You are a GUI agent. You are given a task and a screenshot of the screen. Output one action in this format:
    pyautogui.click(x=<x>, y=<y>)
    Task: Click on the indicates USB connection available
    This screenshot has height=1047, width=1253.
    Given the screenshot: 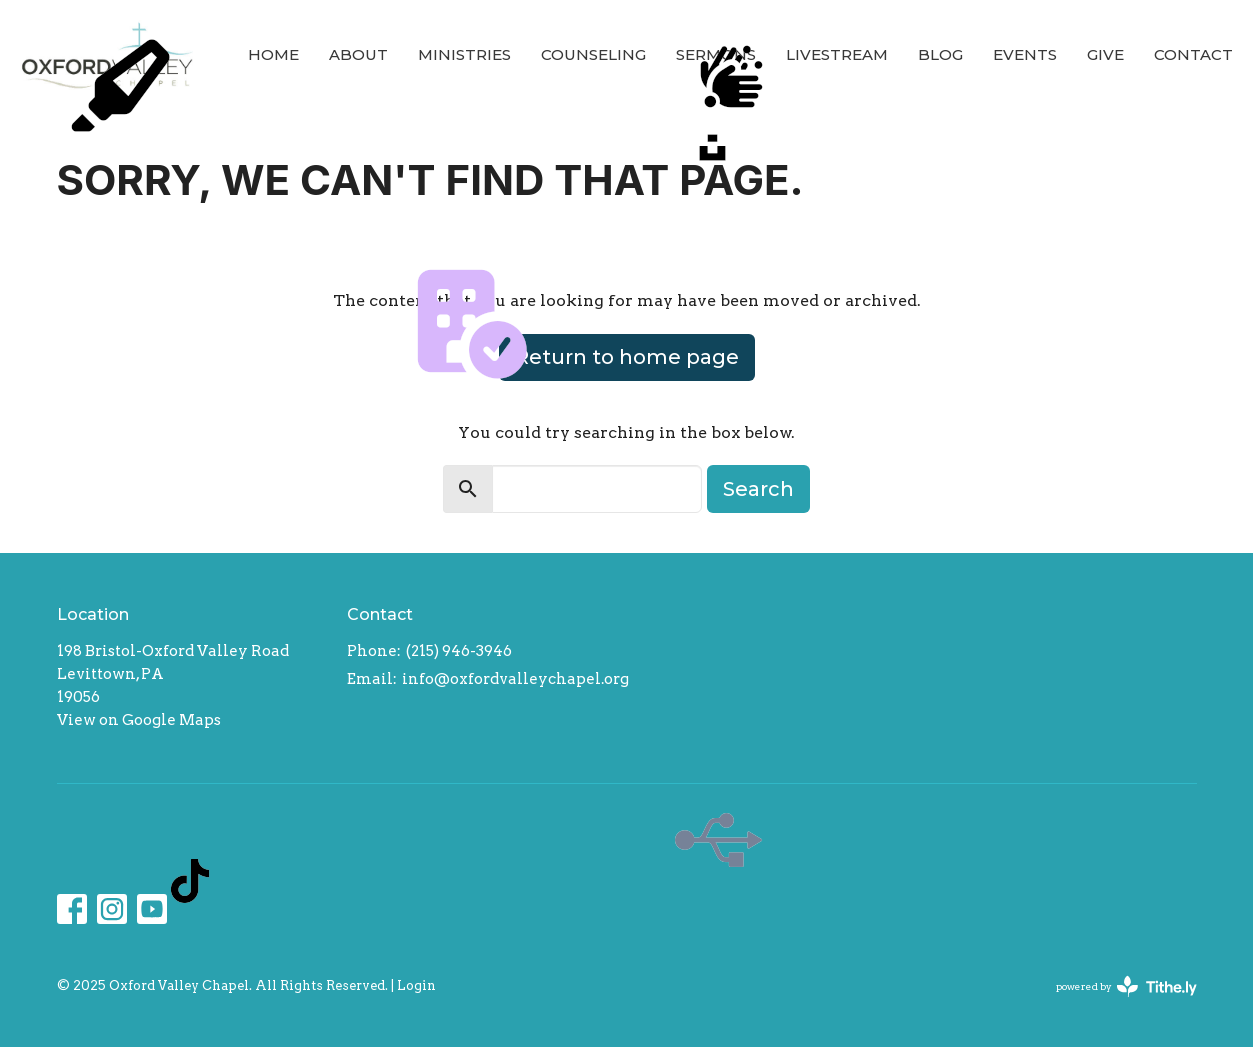 What is the action you would take?
    pyautogui.click(x=719, y=840)
    